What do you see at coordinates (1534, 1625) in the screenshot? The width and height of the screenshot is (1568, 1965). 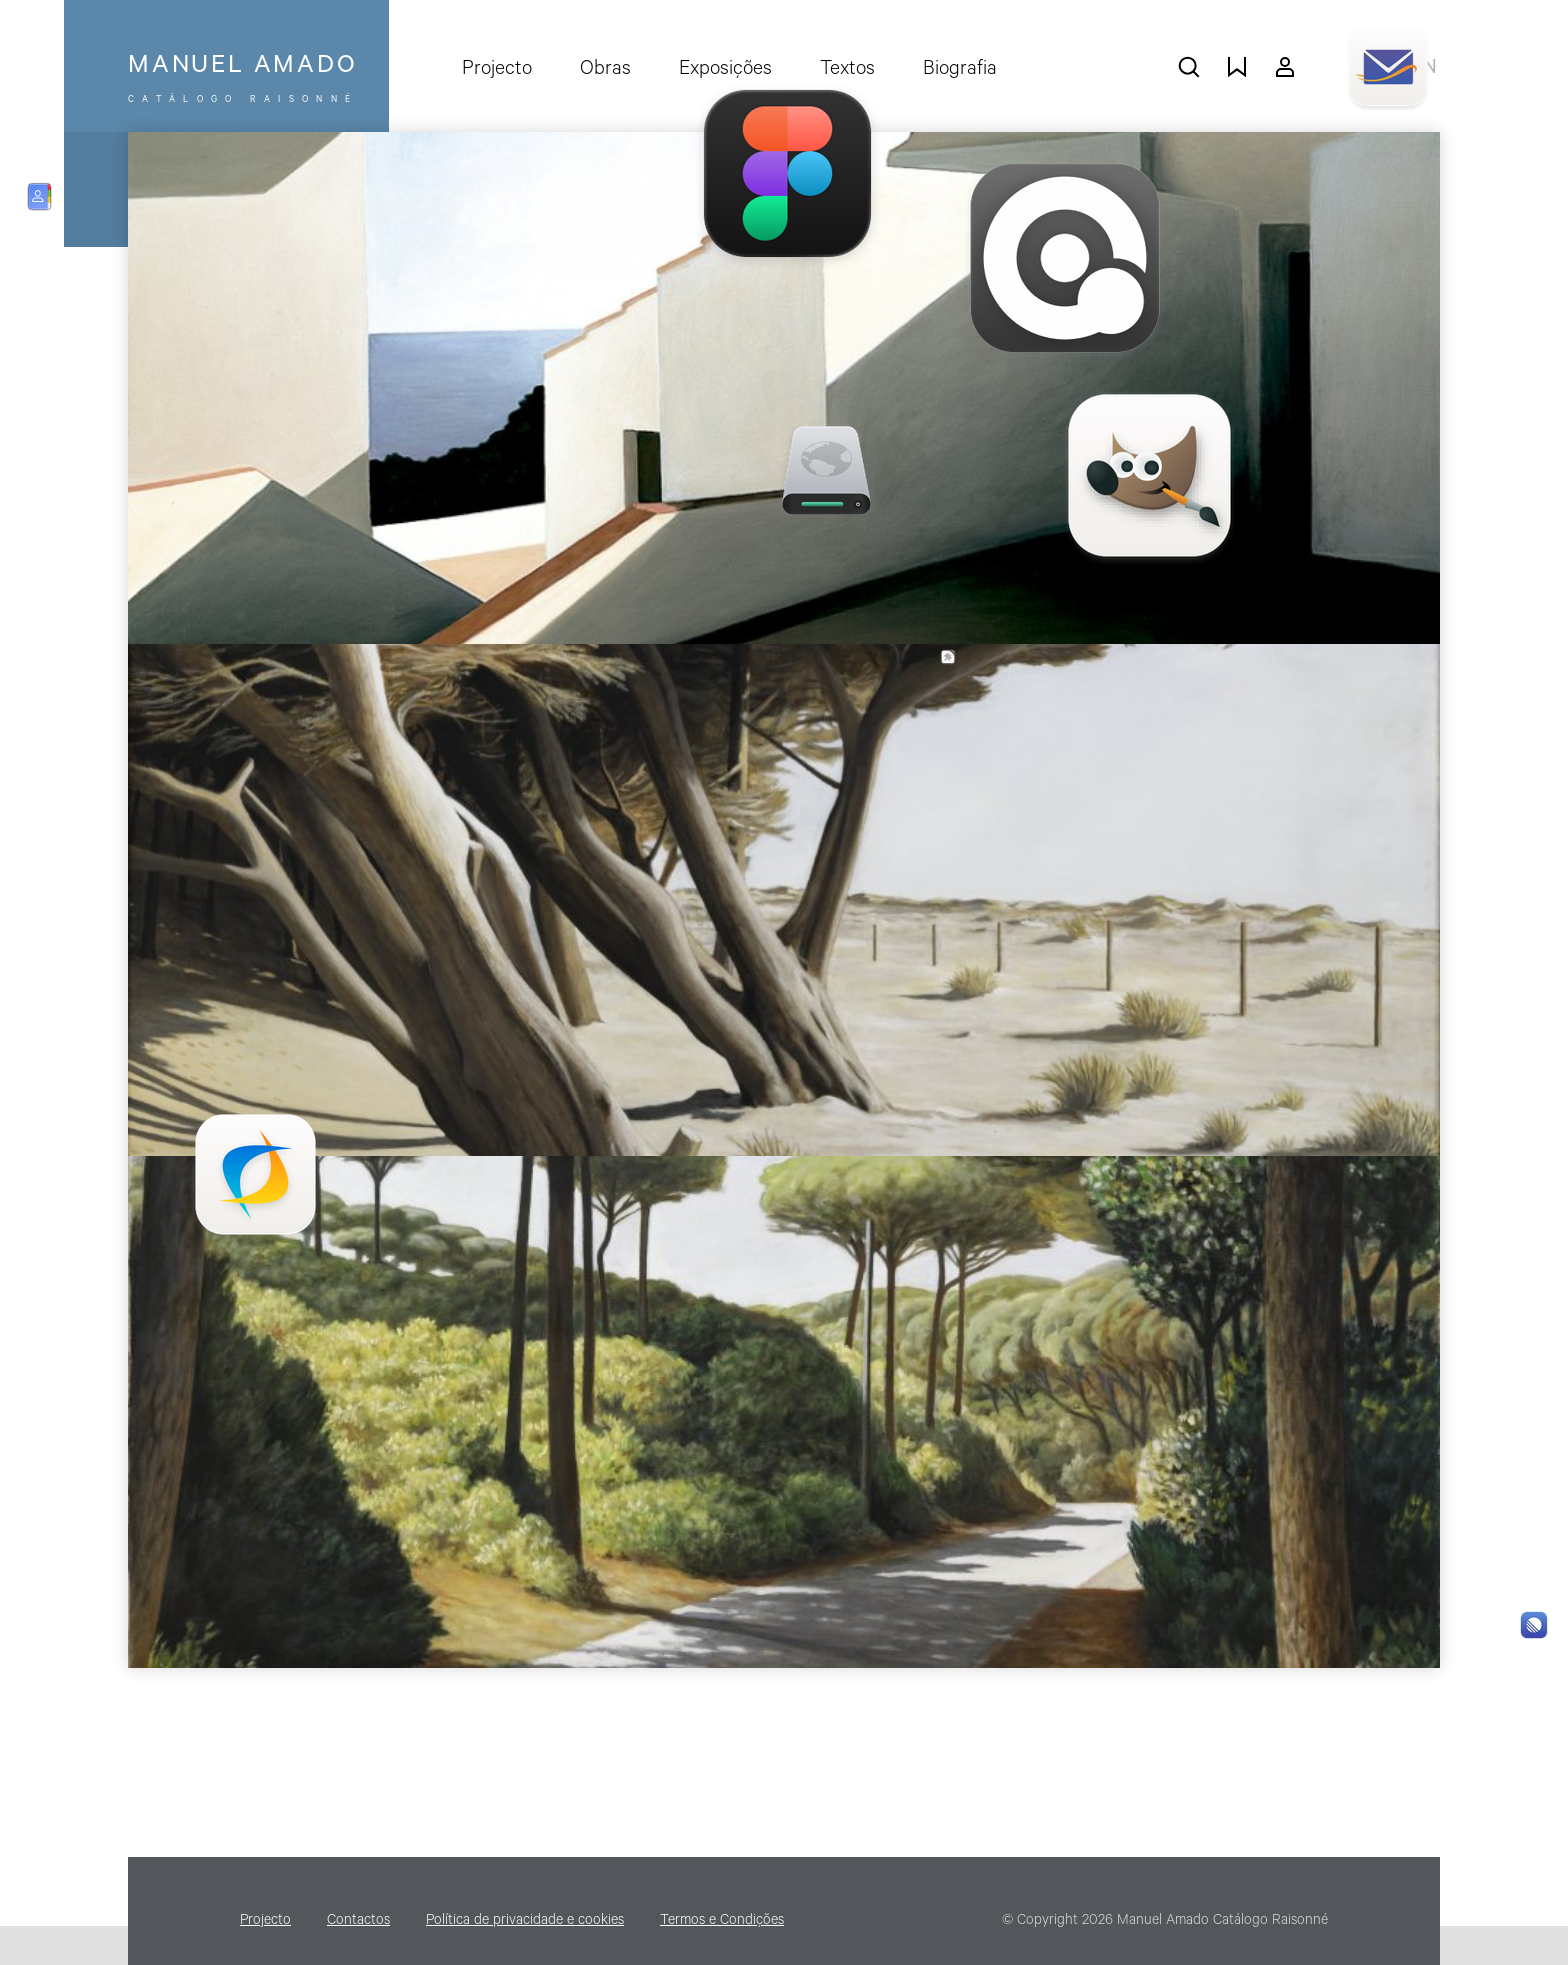 I see `open the Linear app` at bounding box center [1534, 1625].